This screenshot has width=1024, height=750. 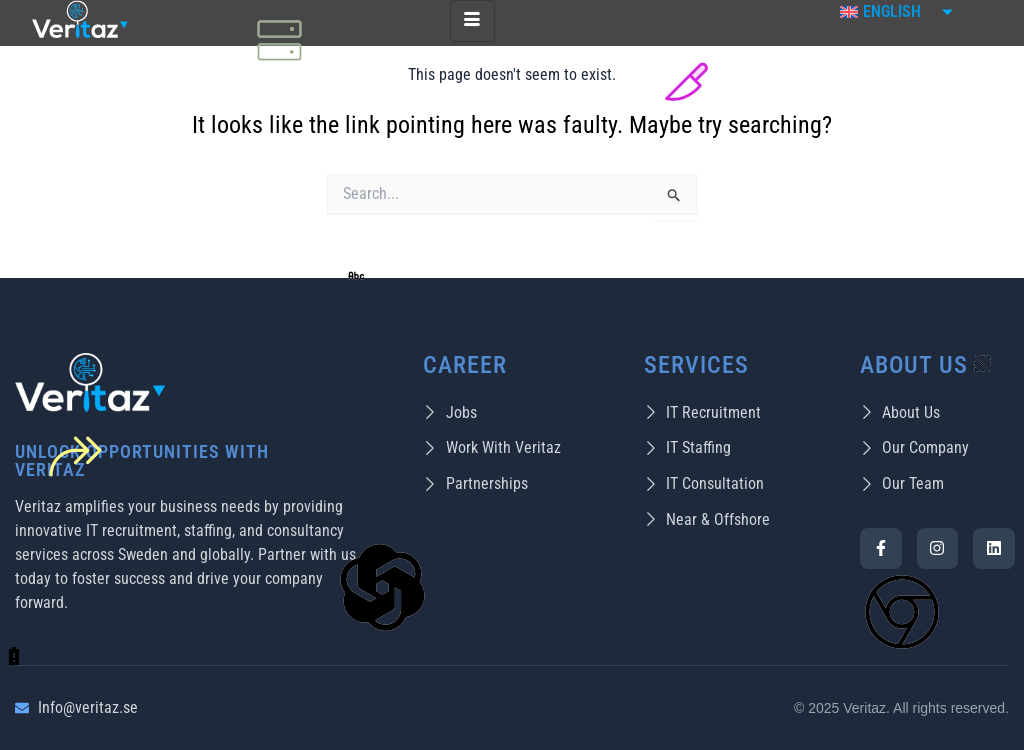 What do you see at coordinates (902, 612) in the screenshot?
I see `open google chrome browser` at bounding box center [902, 612].